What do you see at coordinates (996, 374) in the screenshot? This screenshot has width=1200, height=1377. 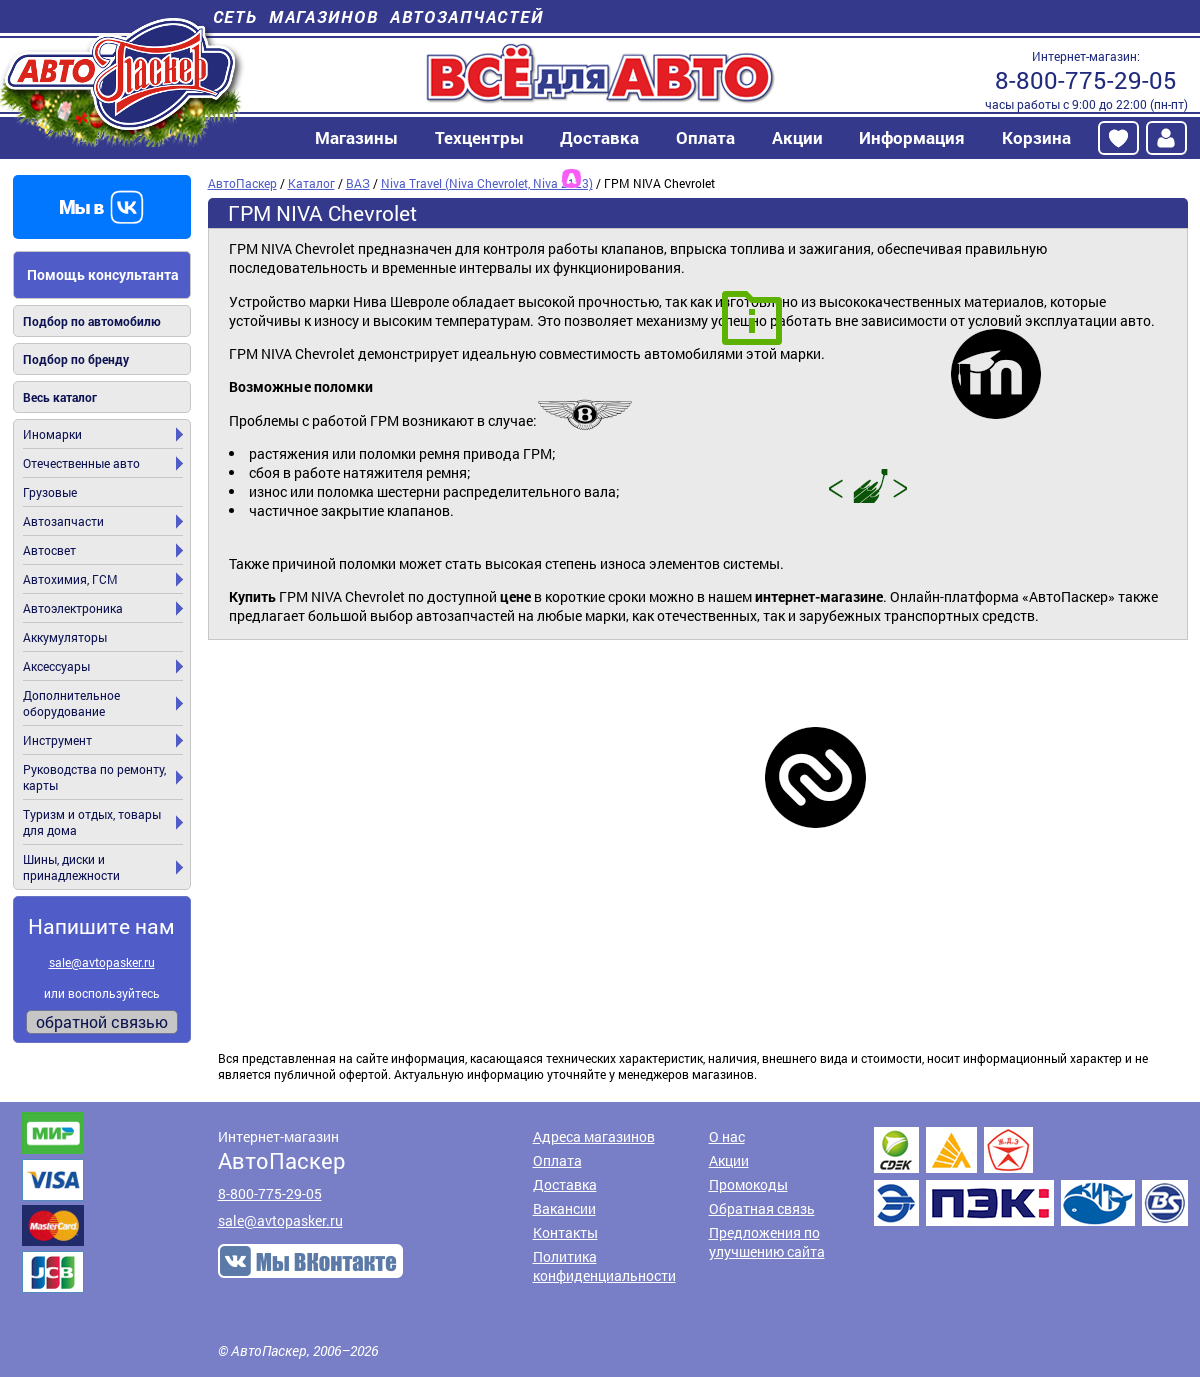 I see `open Moodle learning management system` at bounding box center [996, 374].